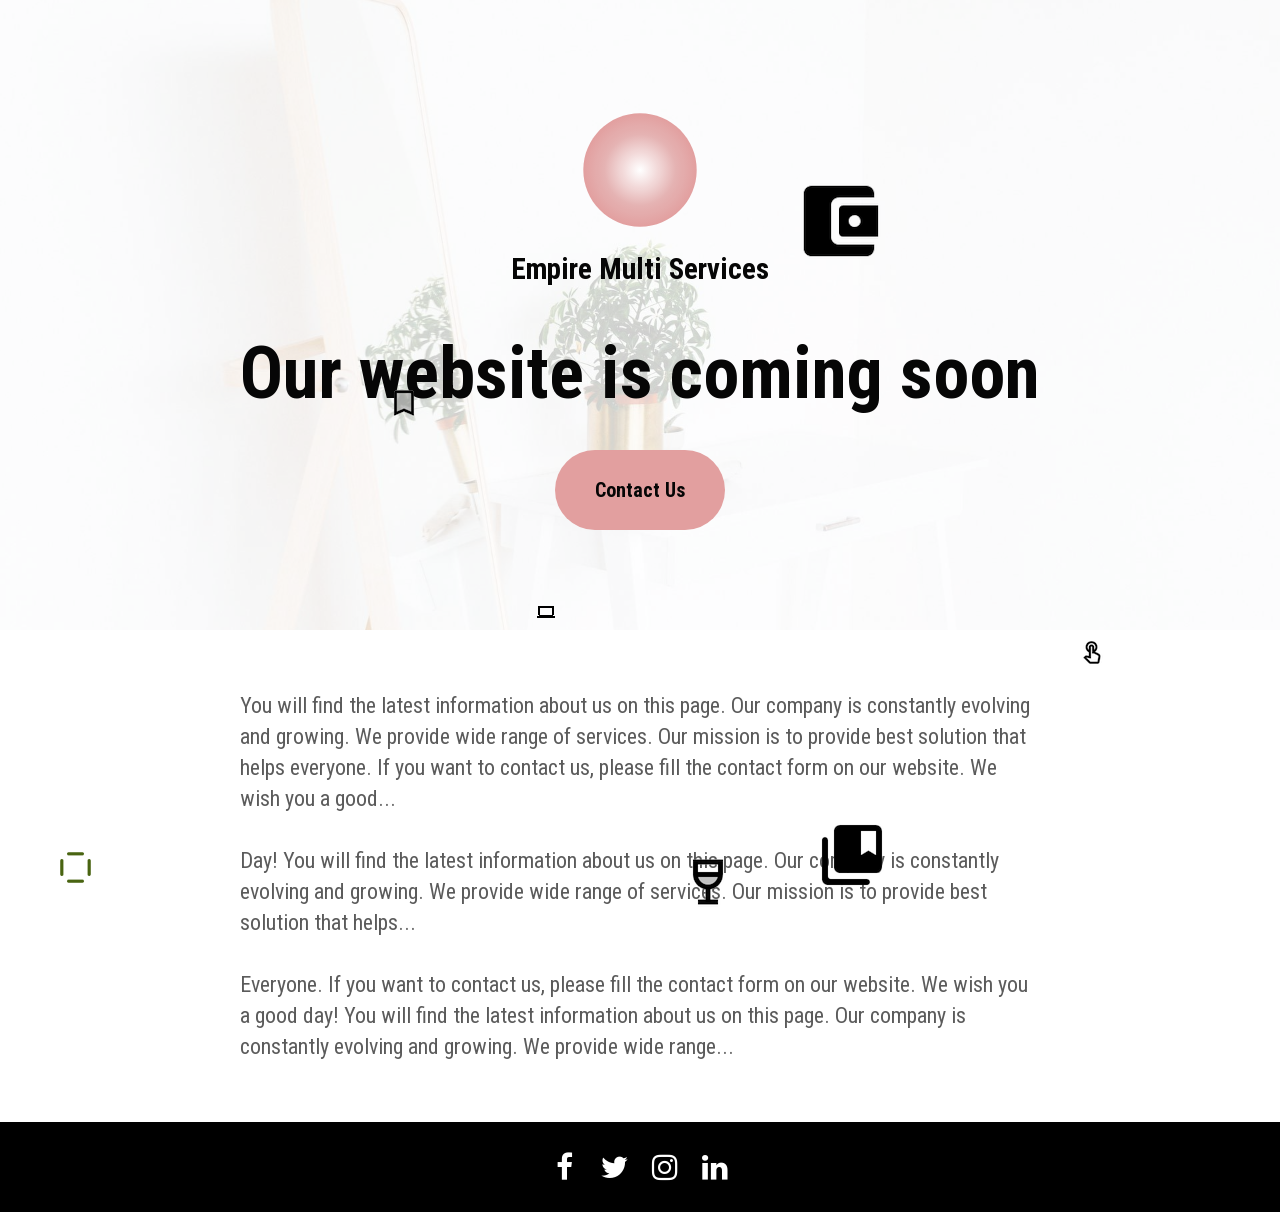 The width and height of the screenshot is (1280, 1212). Describe the element at coordinates (546, 612) in the screenshot. I see `access desktop or computer settings` at that location.